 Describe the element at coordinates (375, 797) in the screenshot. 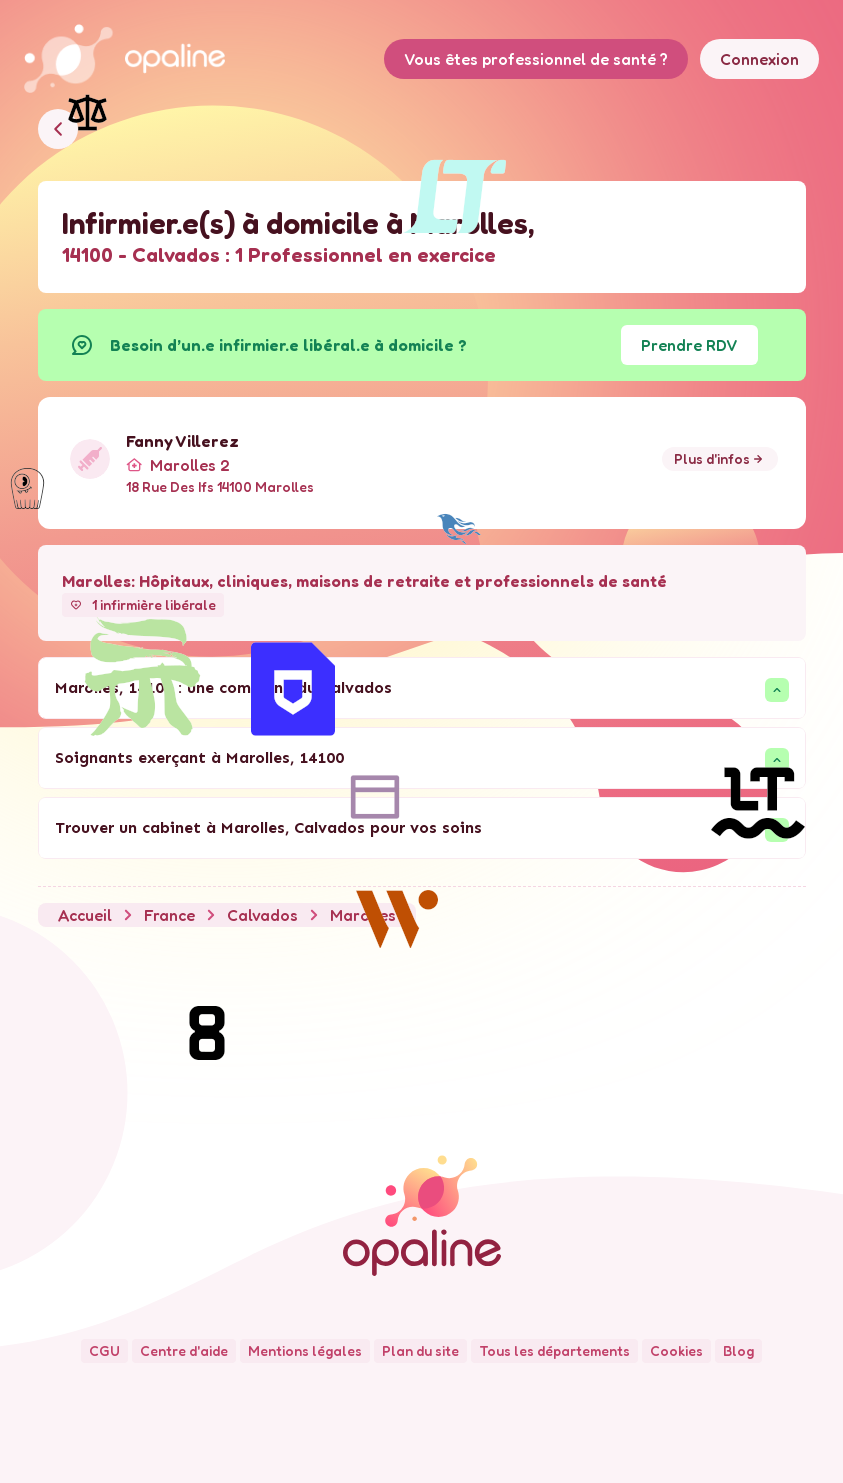

I see `switch to top panel layout` at that location.